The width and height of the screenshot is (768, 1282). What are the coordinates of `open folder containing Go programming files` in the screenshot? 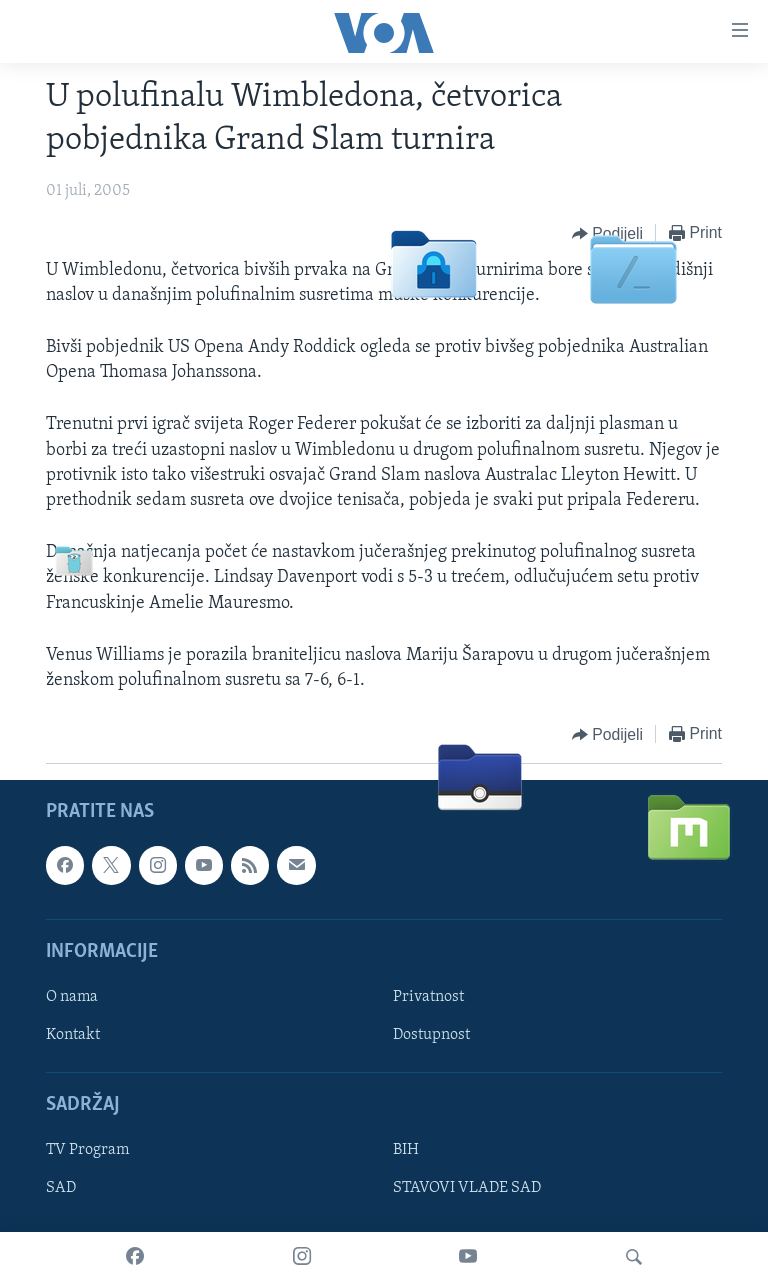 It's located at (74, 562).